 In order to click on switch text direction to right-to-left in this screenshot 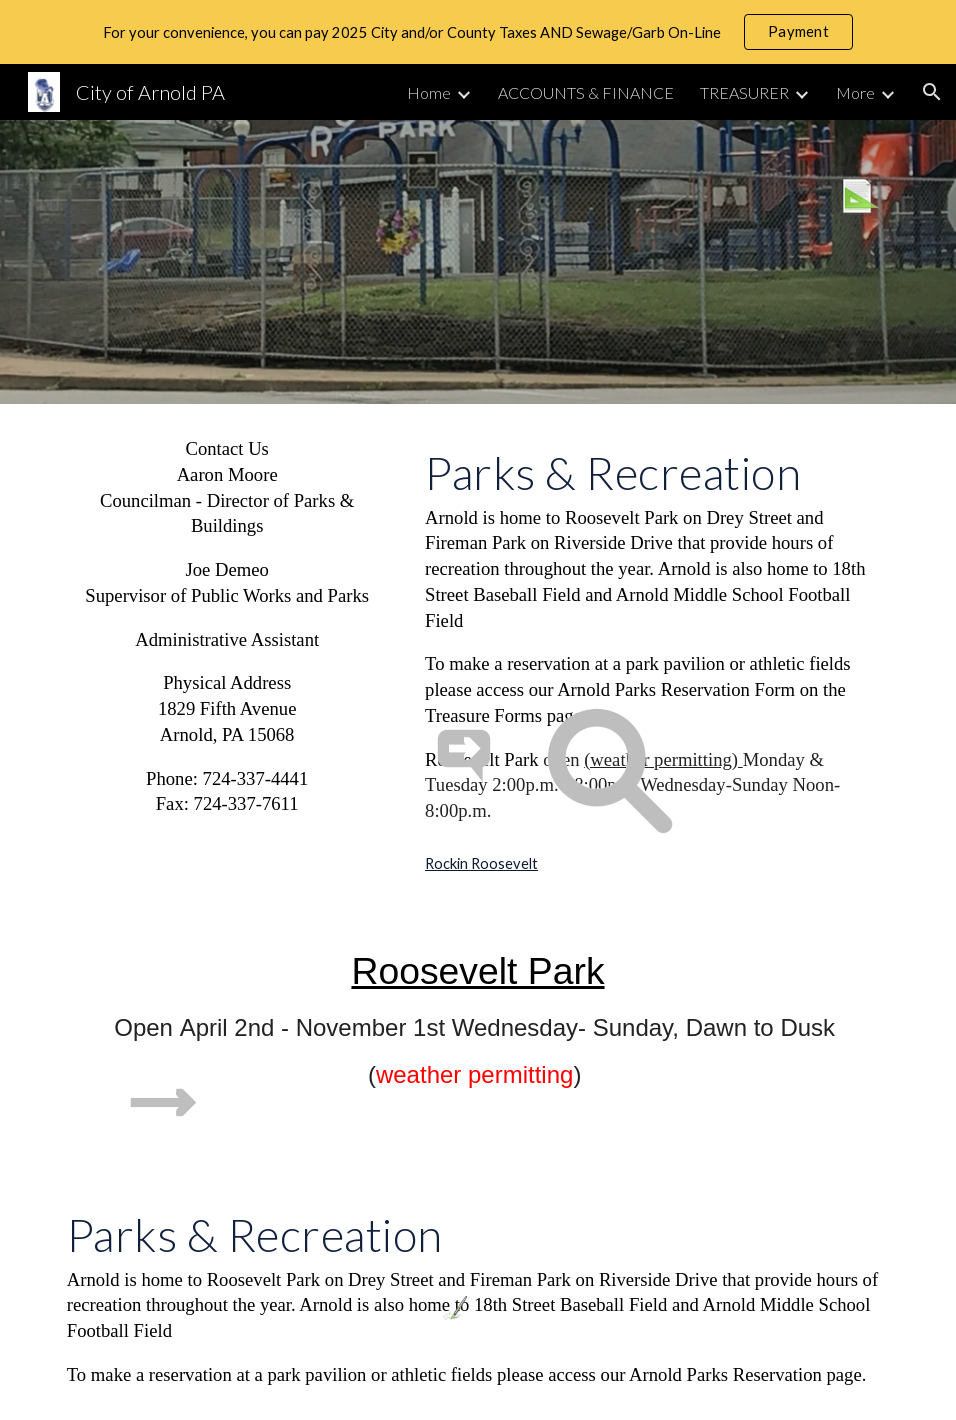, I will do `click(455, 1308)`.